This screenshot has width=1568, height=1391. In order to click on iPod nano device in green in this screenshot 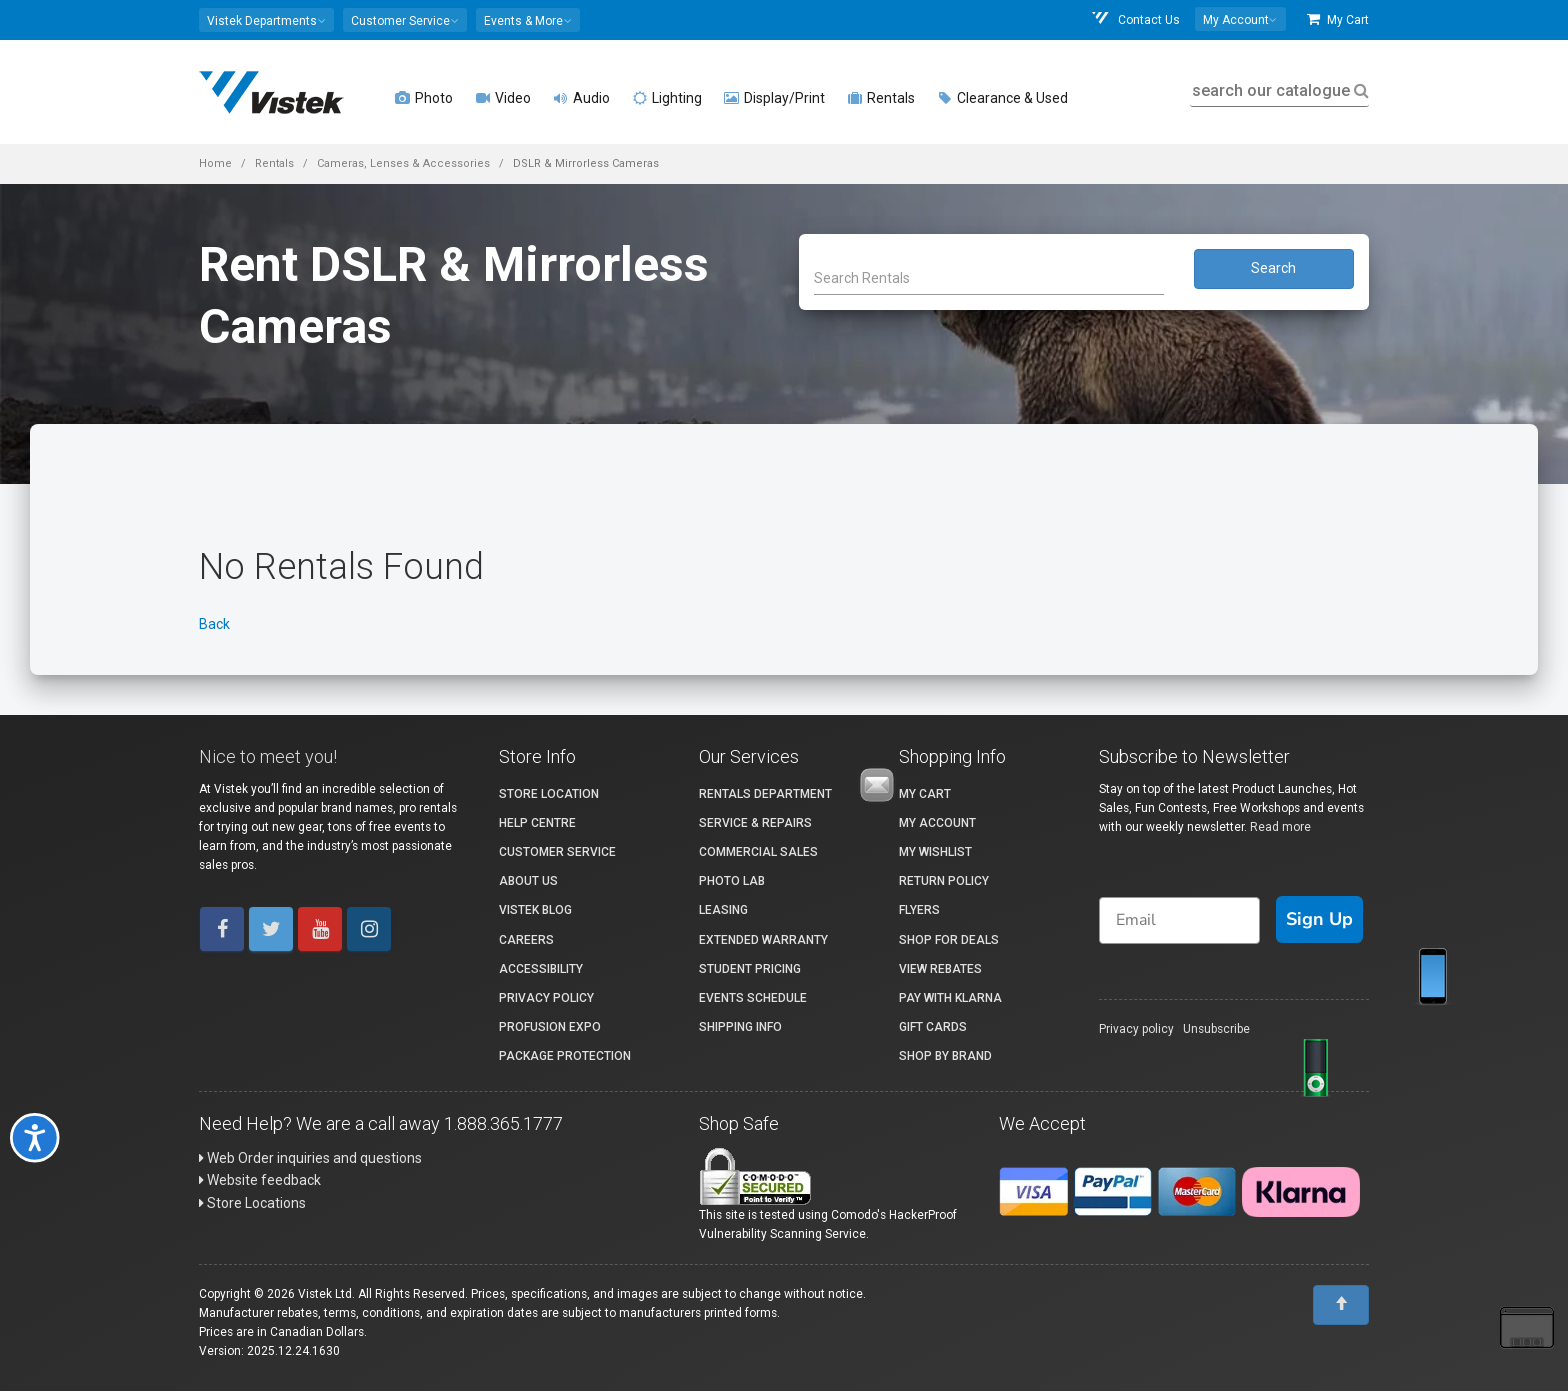, I will do `click(1315, 1068)`.